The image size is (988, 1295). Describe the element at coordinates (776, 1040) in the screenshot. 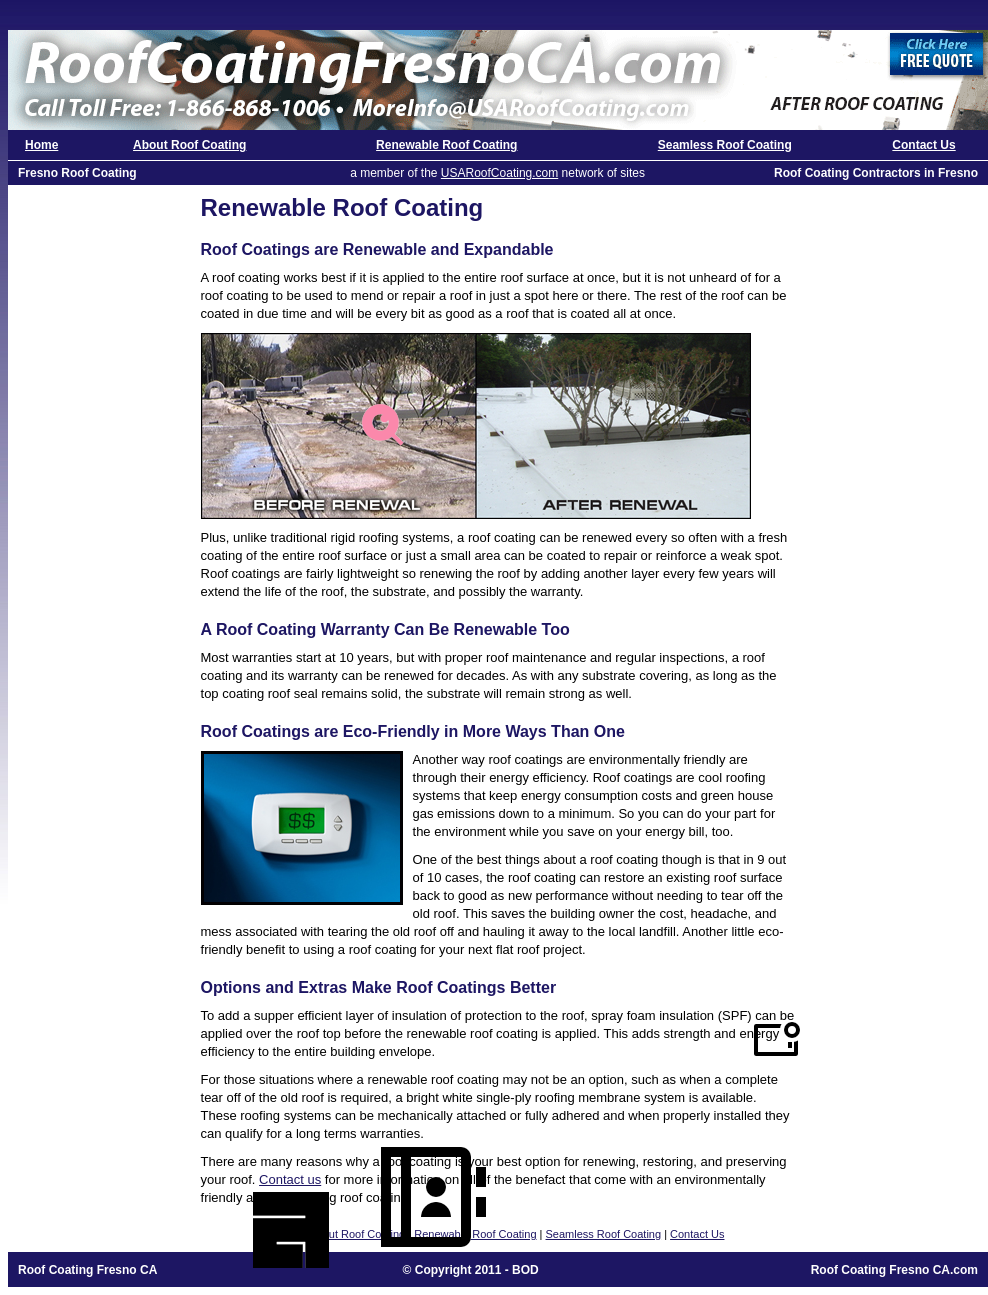

I see `access phone camera or video recording` at that location.